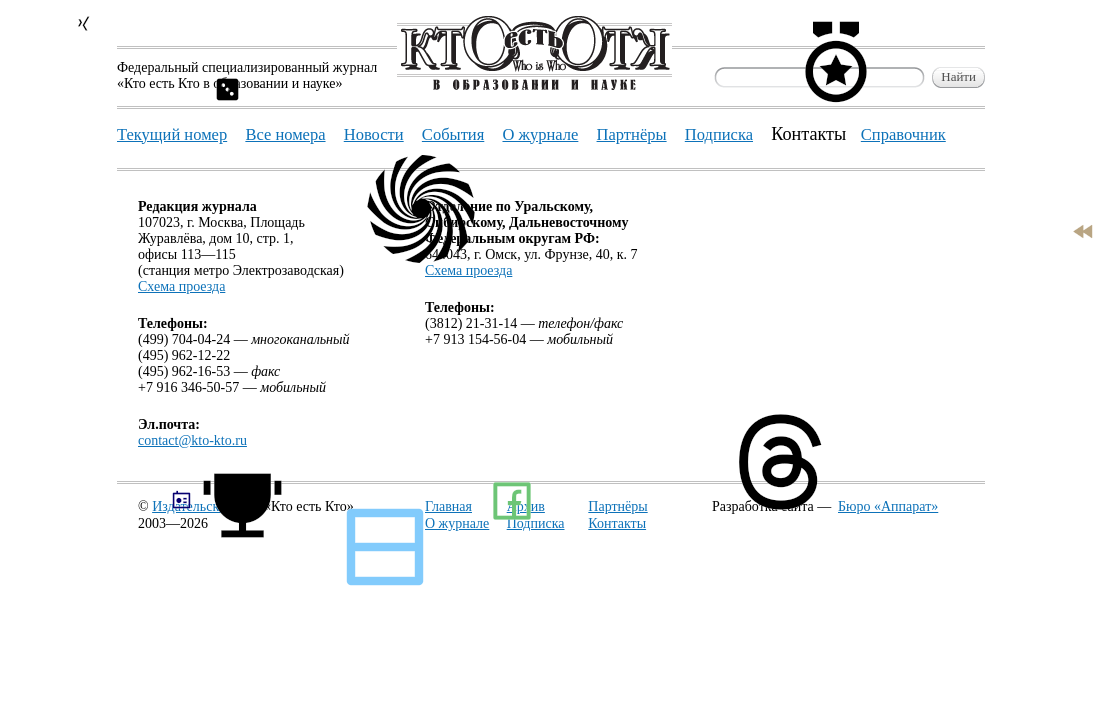 This screenshot has height=720, width=1102. What do you see at coordinates (227, 89) in the screenshot?
I see `roll dice or generate random result` at bounding box center [227, 89].